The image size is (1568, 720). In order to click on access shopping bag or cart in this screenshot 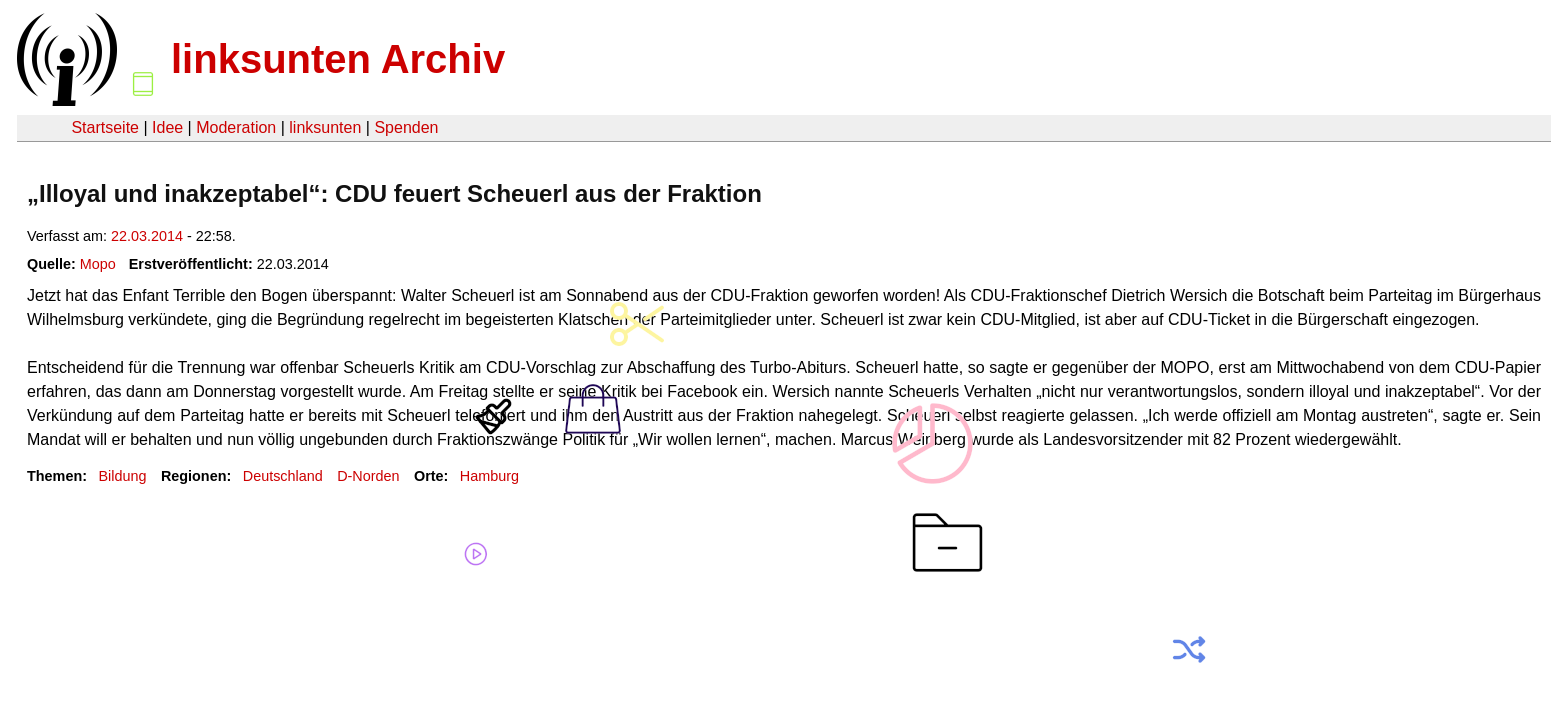, I will do `click(593, 412)`.